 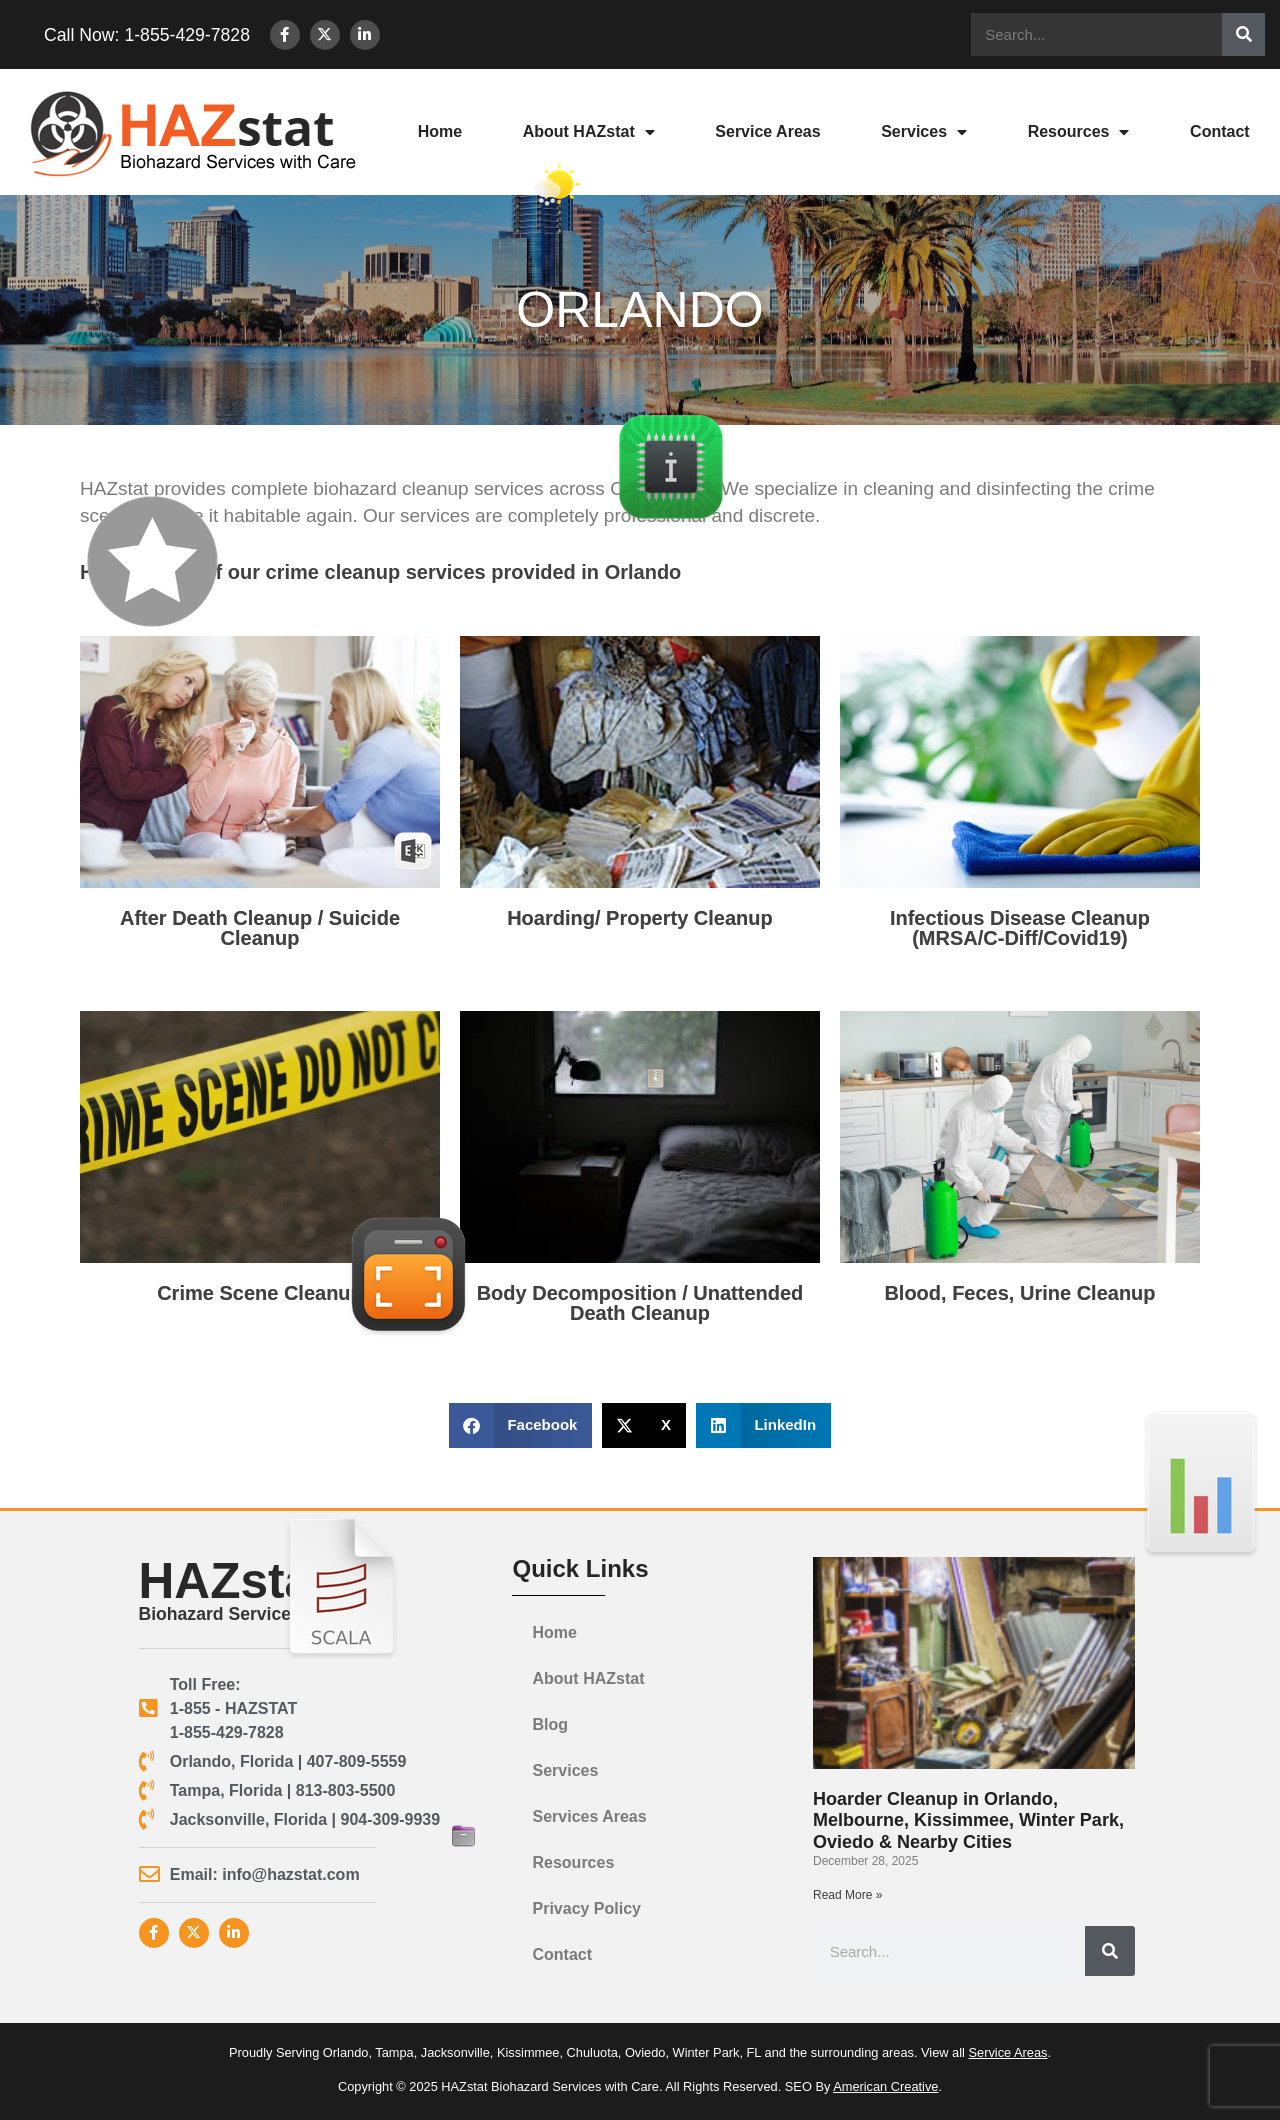 I want to click on open an opendocument chart template file, so click(x=1201, y=1482).